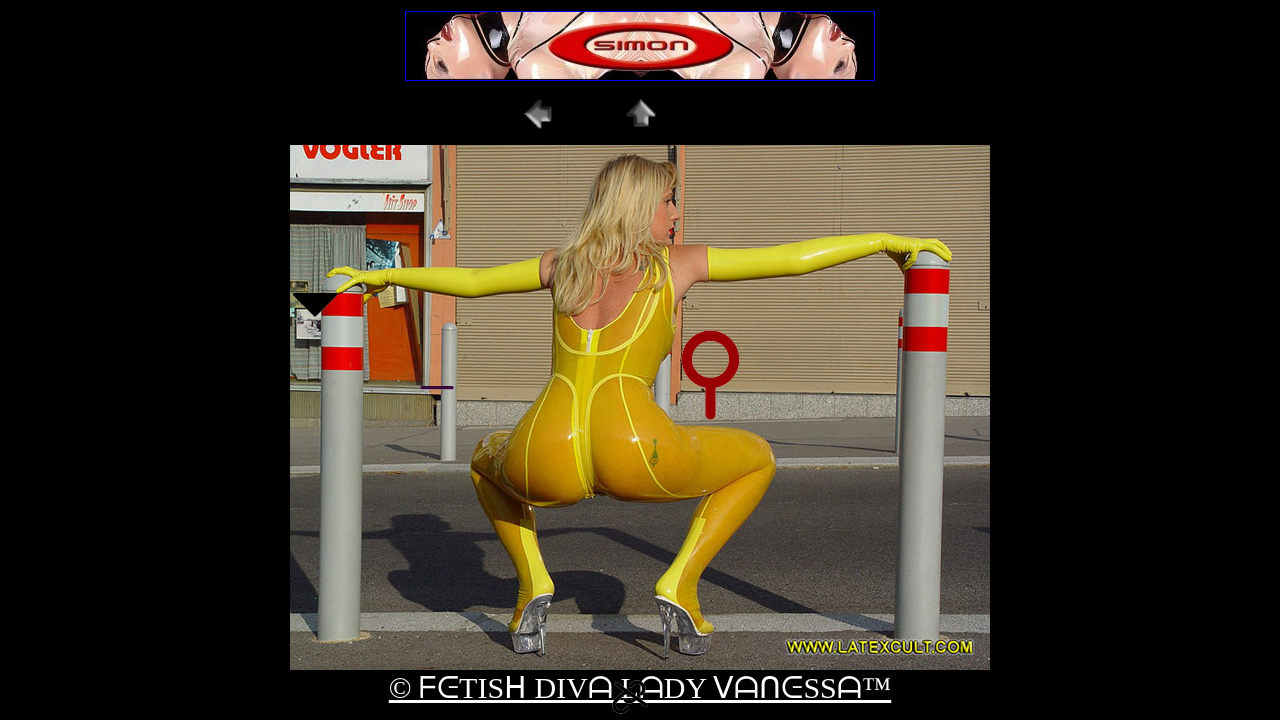 This screenshot has height=720, width=1280. Describe the element at coordinates (710, 372) in the screenshot. I see `indicates gender-neutral or non-binary option` at that location.